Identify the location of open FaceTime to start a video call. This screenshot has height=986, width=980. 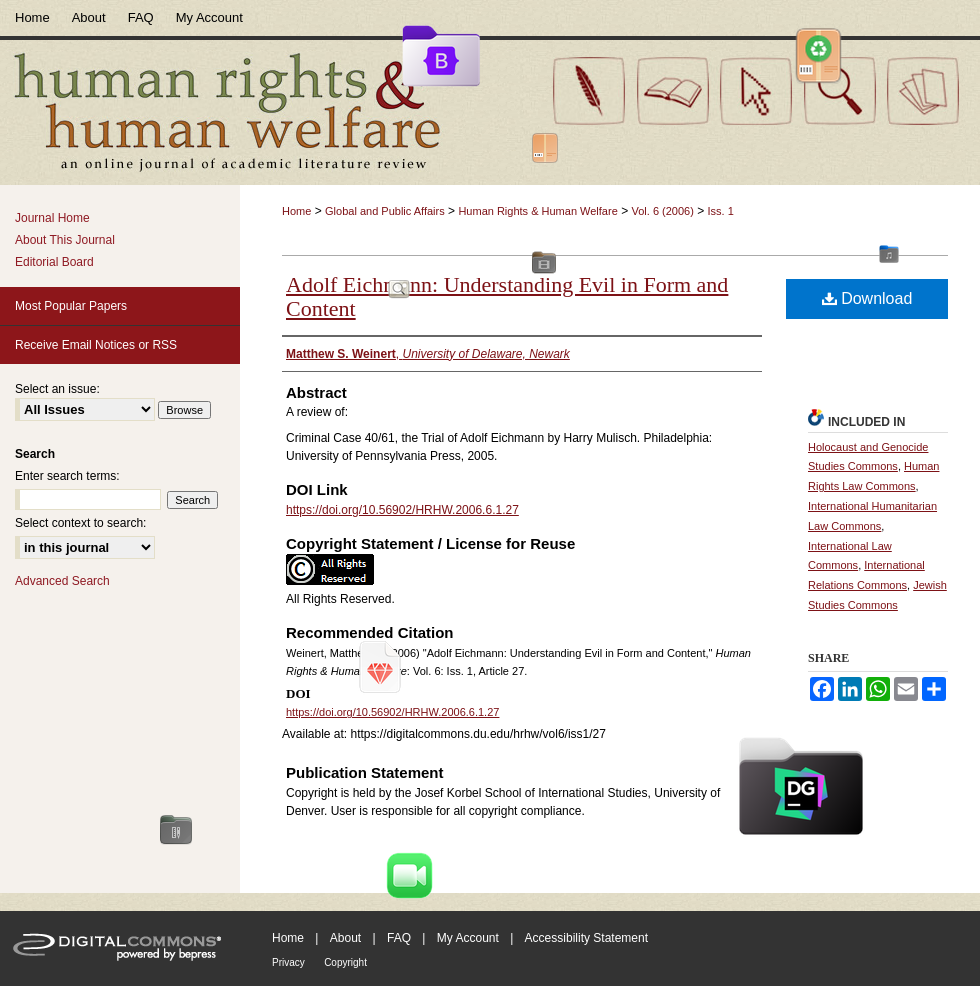
(409, 875).